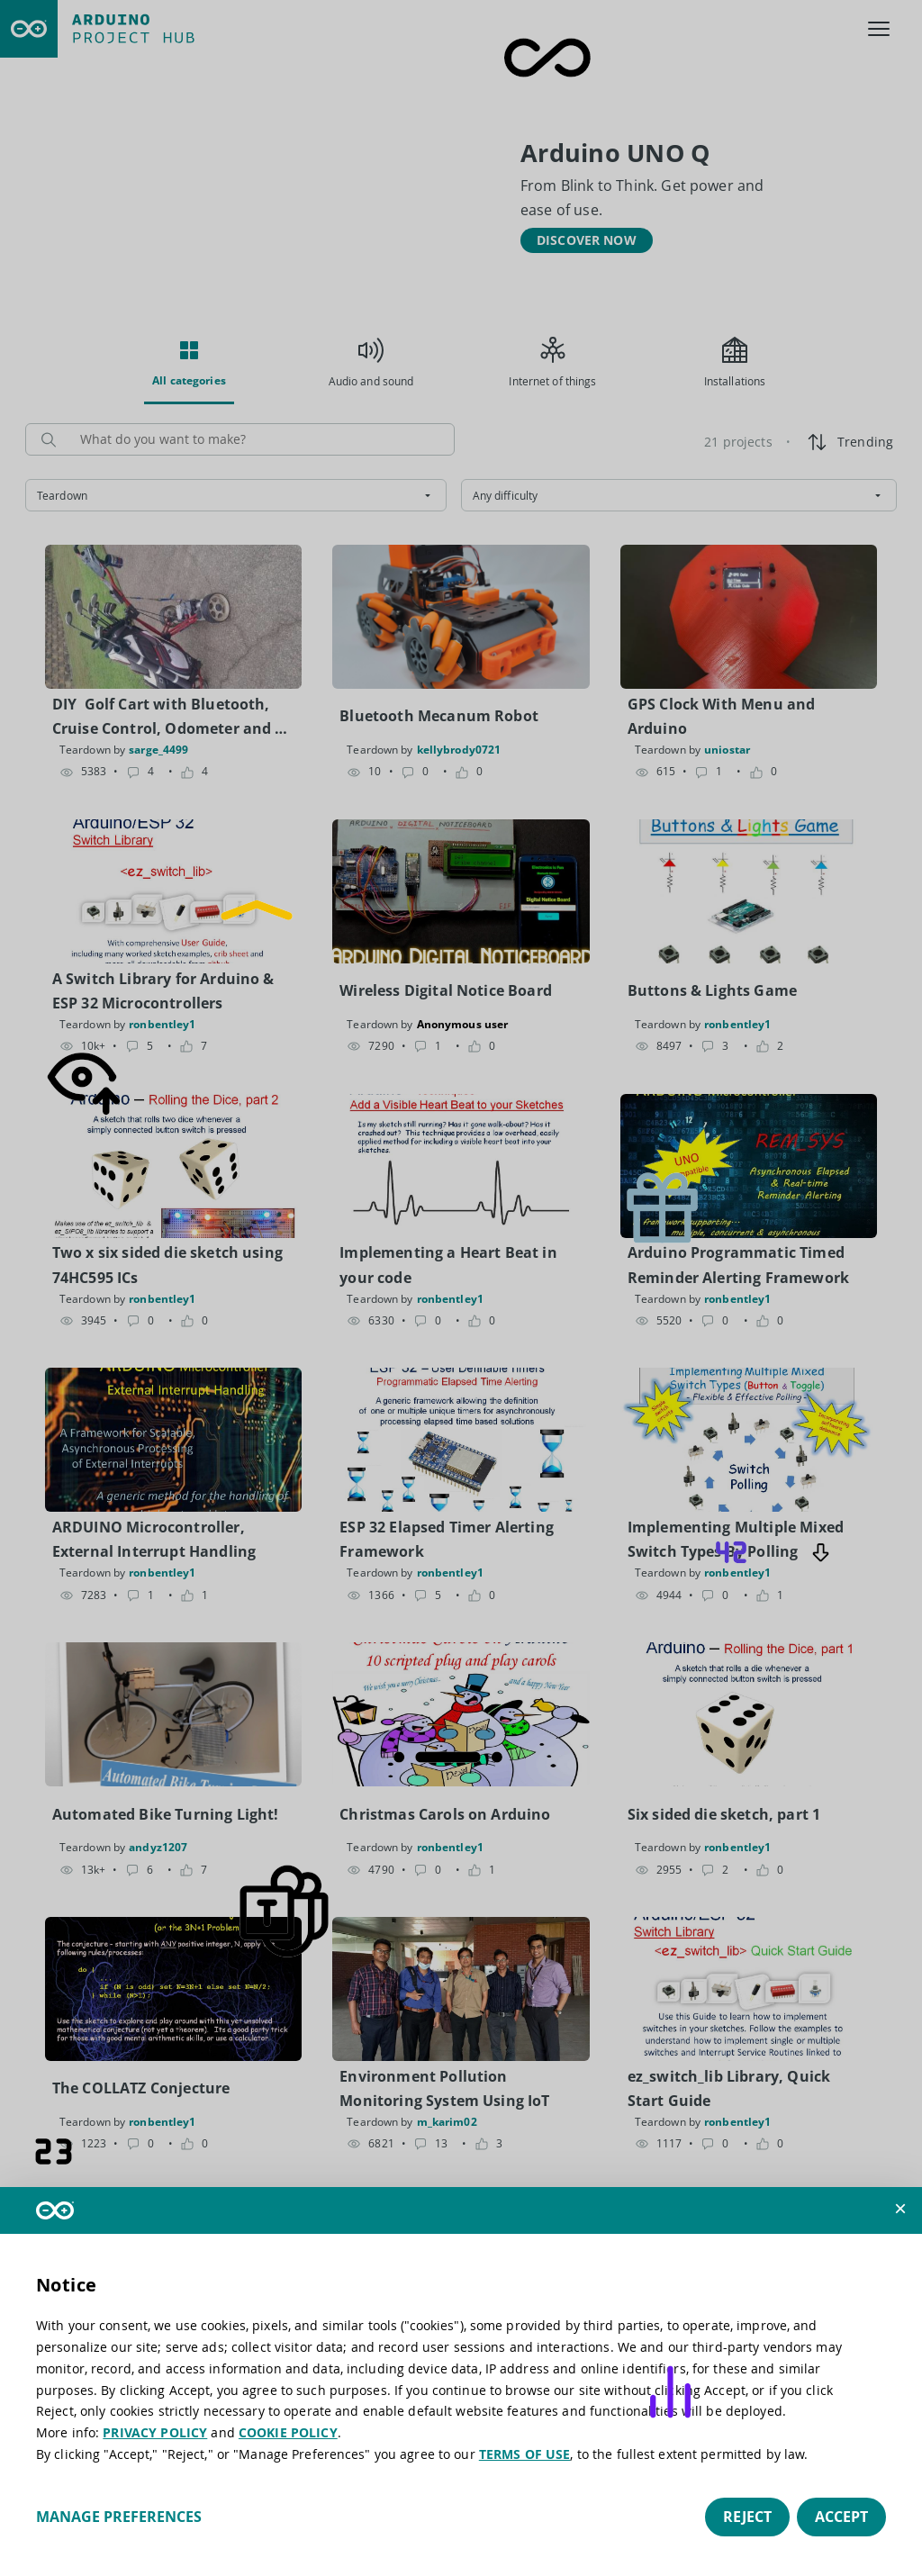 The height and width of the screenshot is (2576, 922). What do you see at coordinates (820, 1552) in the screenshot?
I see `download a file or content` at bounding box center [820, 1552].